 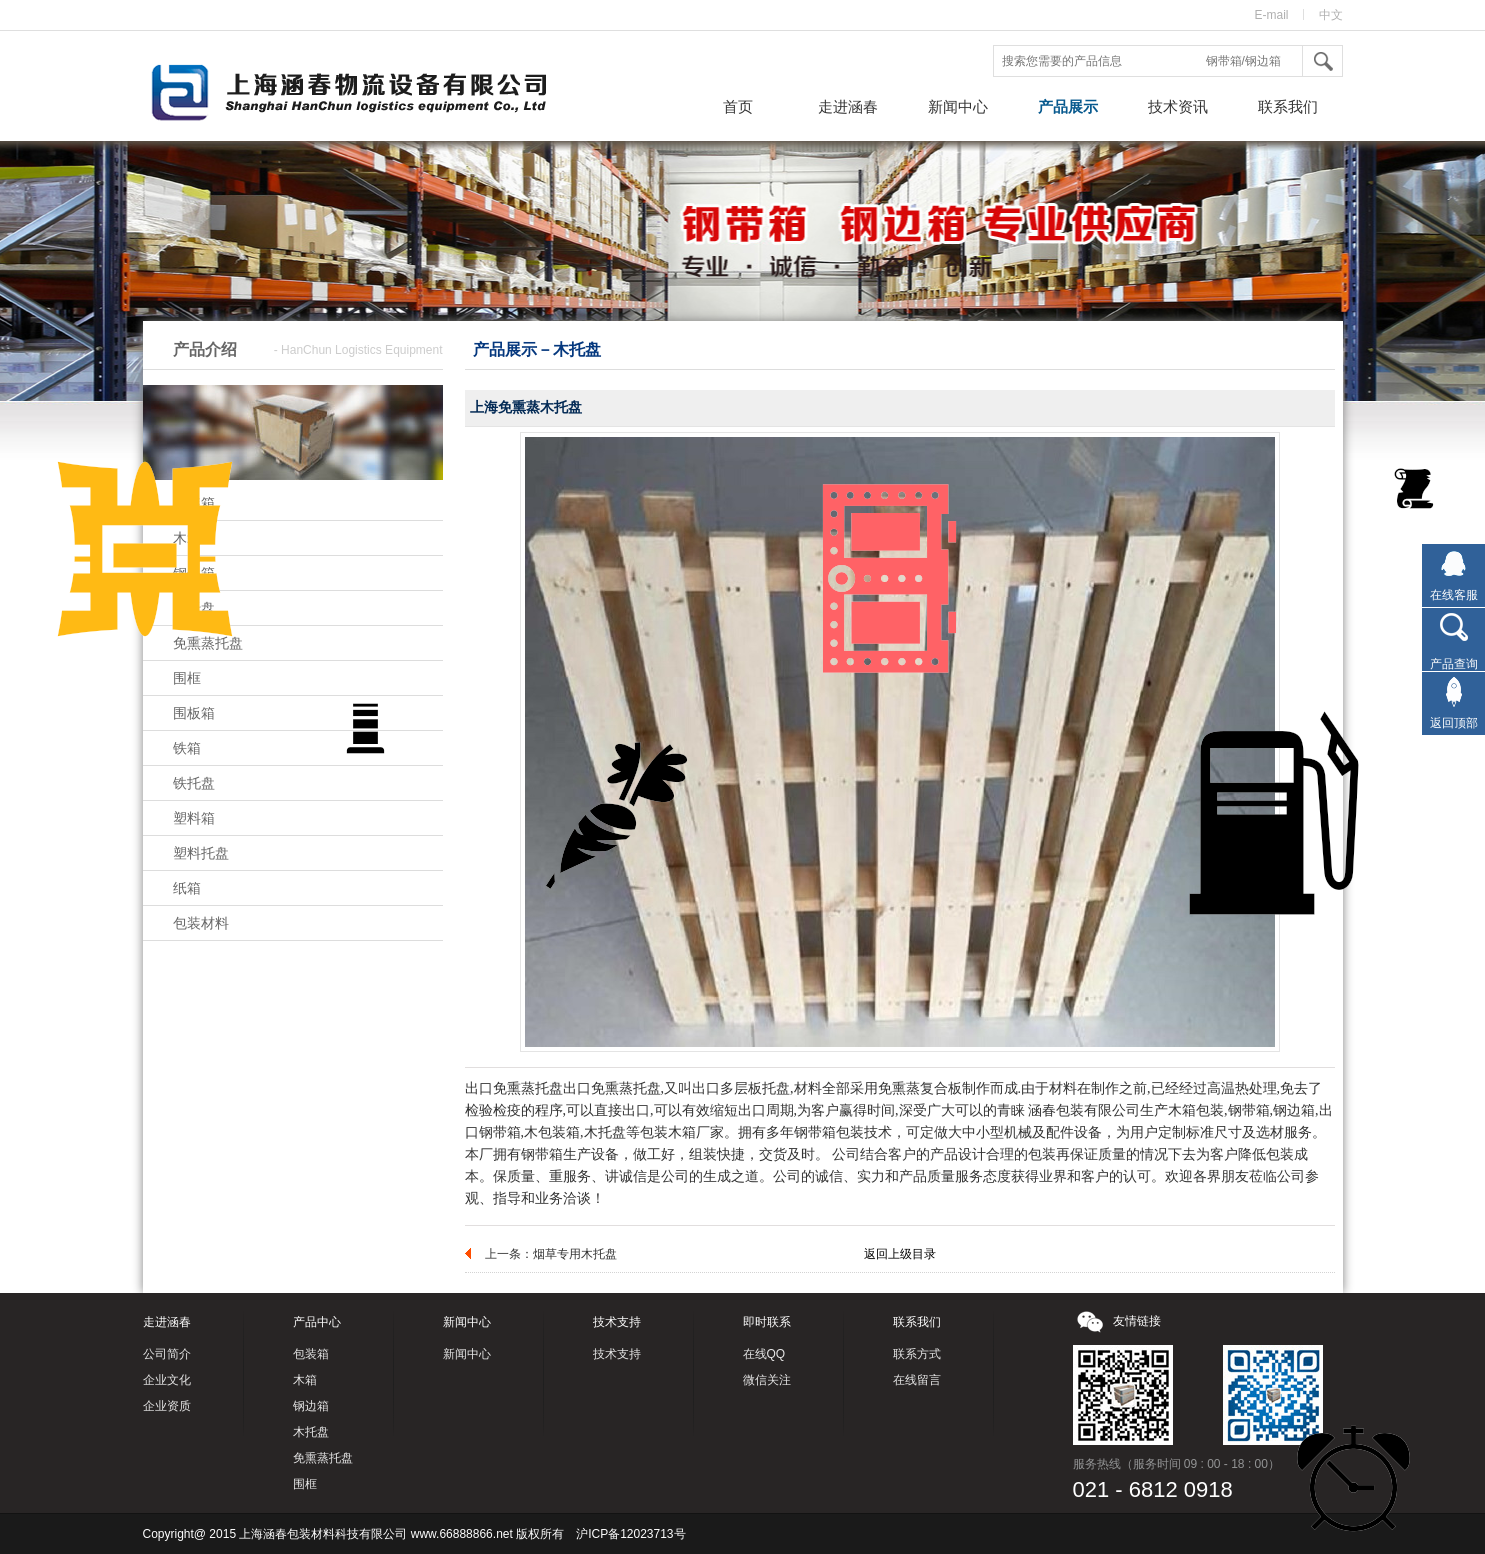 I want to click on find nearby gas stations, so click(x=1274, y=813).